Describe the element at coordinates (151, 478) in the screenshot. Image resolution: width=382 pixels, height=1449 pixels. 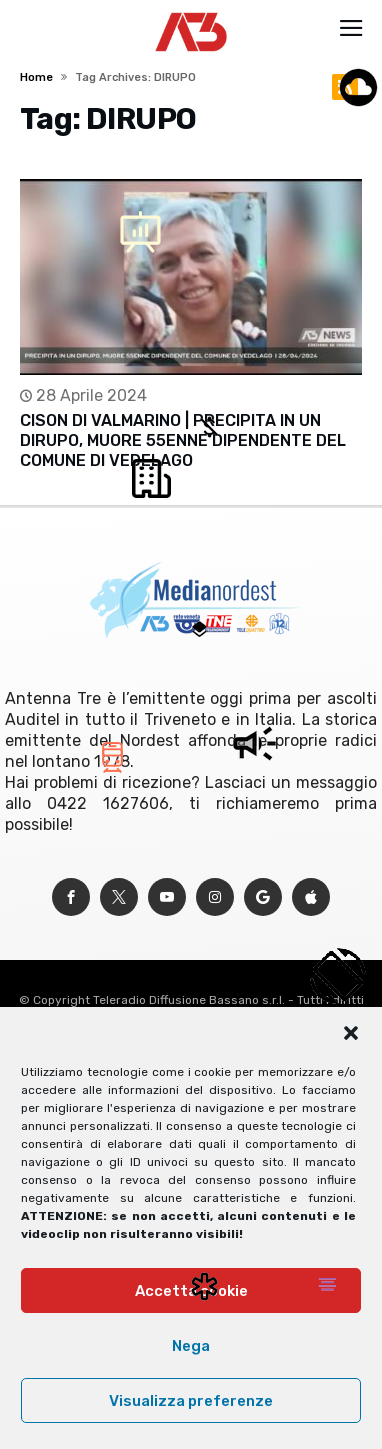
I see `view organization settings` at that location.